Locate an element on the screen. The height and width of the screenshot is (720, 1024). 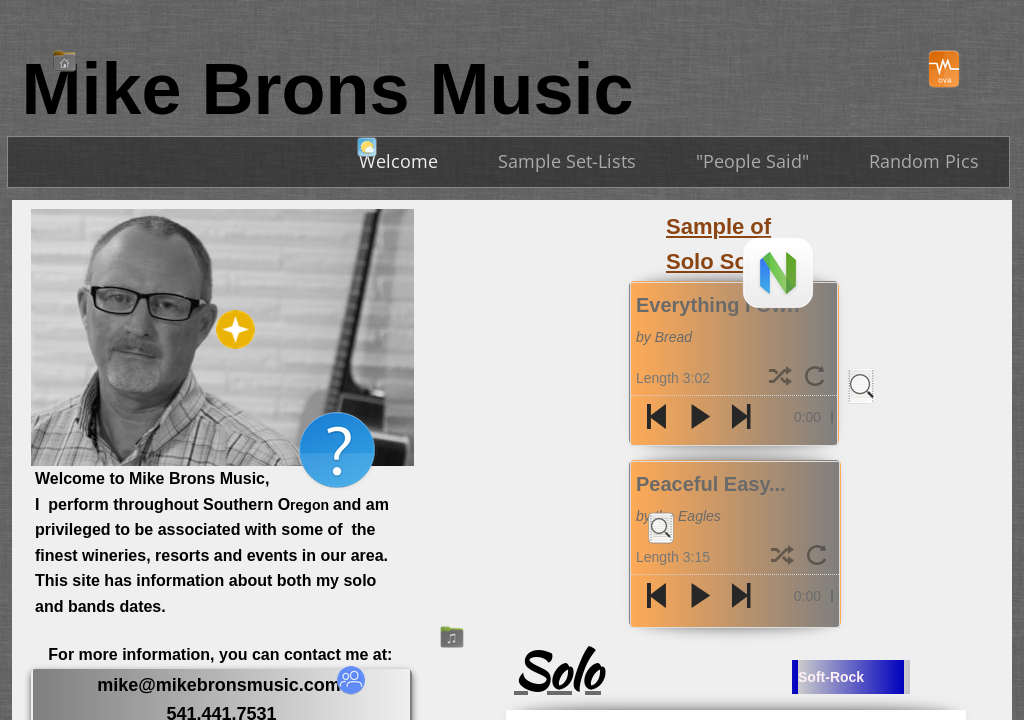
open your music folder is located at coordinates (452, 637).